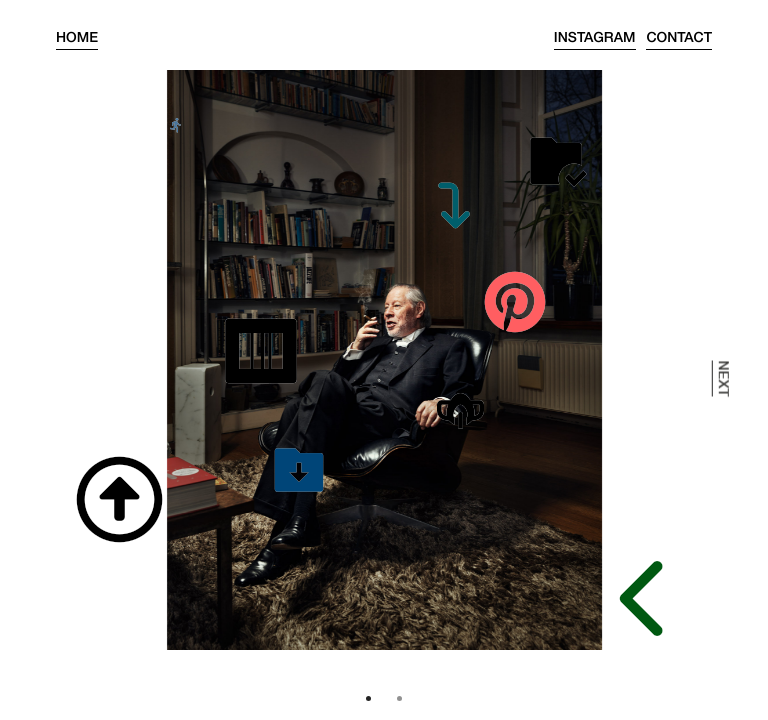 Image resolution: width=768 pixels, height=720 pixels. Describe the element at coordinates (460, 409) in the screenshot. I see `indicates respiratory protection or ventilator equipment` at that location.